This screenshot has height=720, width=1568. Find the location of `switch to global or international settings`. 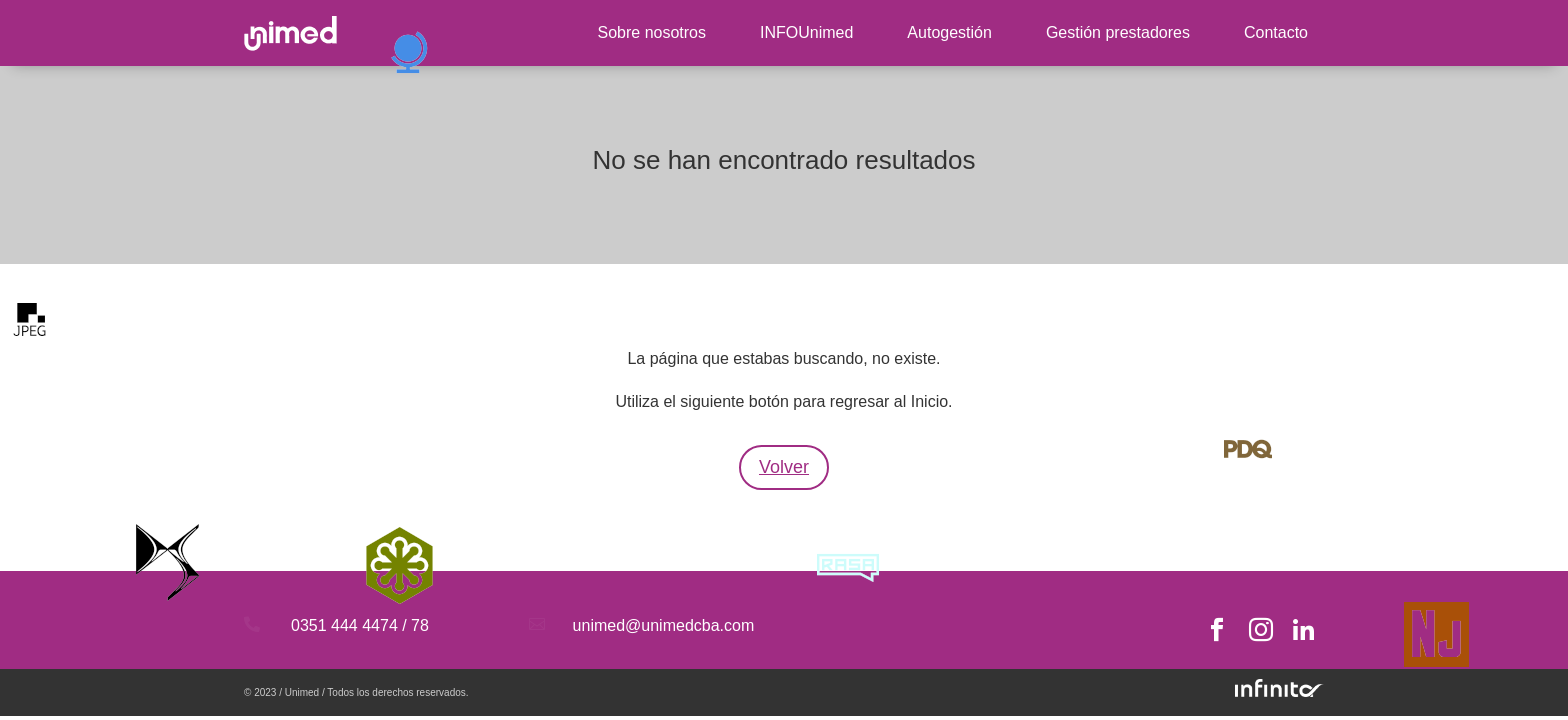

switch to global or international settings is located at coordinates (408, 52).